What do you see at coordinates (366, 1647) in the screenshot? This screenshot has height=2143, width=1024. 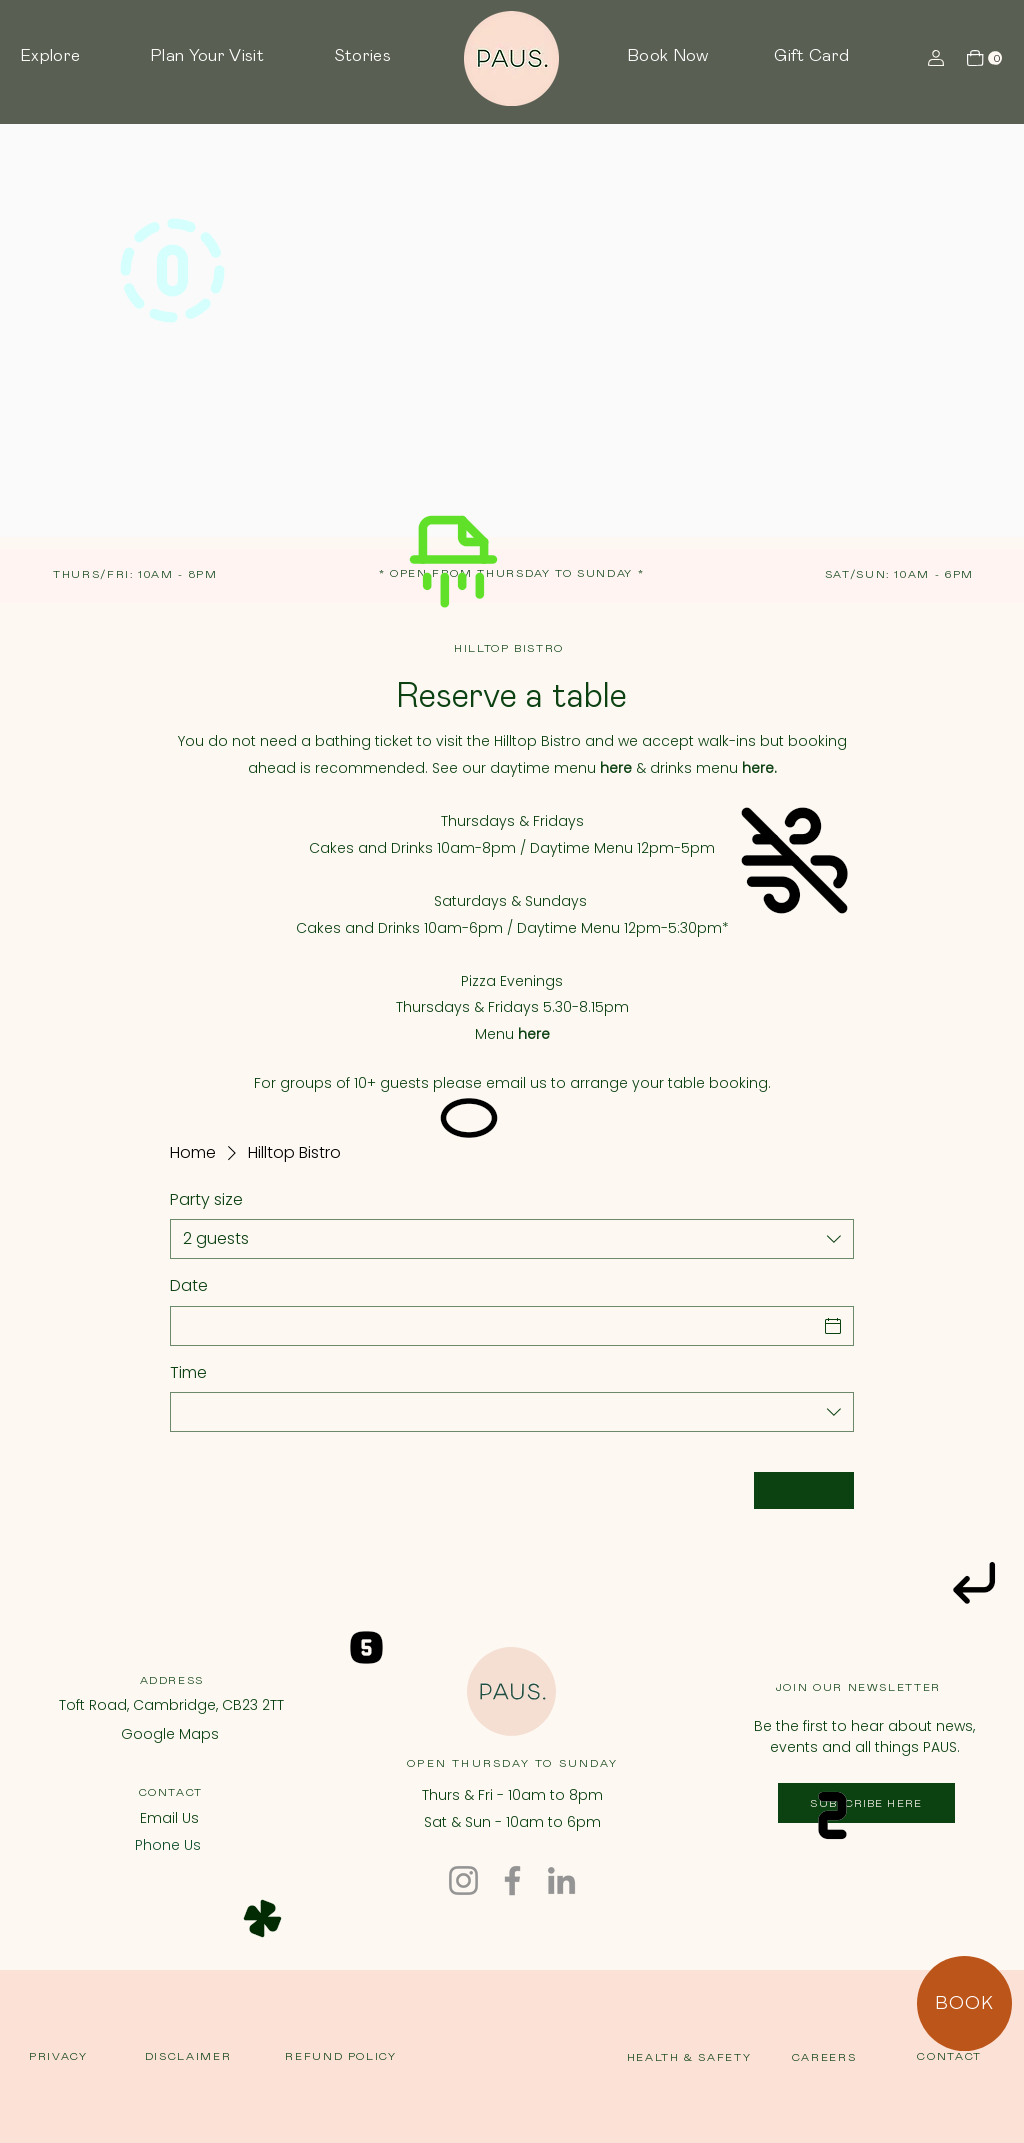 I see `indicates step 5 in a numbered sequence` at bounding box center [366, 1647].